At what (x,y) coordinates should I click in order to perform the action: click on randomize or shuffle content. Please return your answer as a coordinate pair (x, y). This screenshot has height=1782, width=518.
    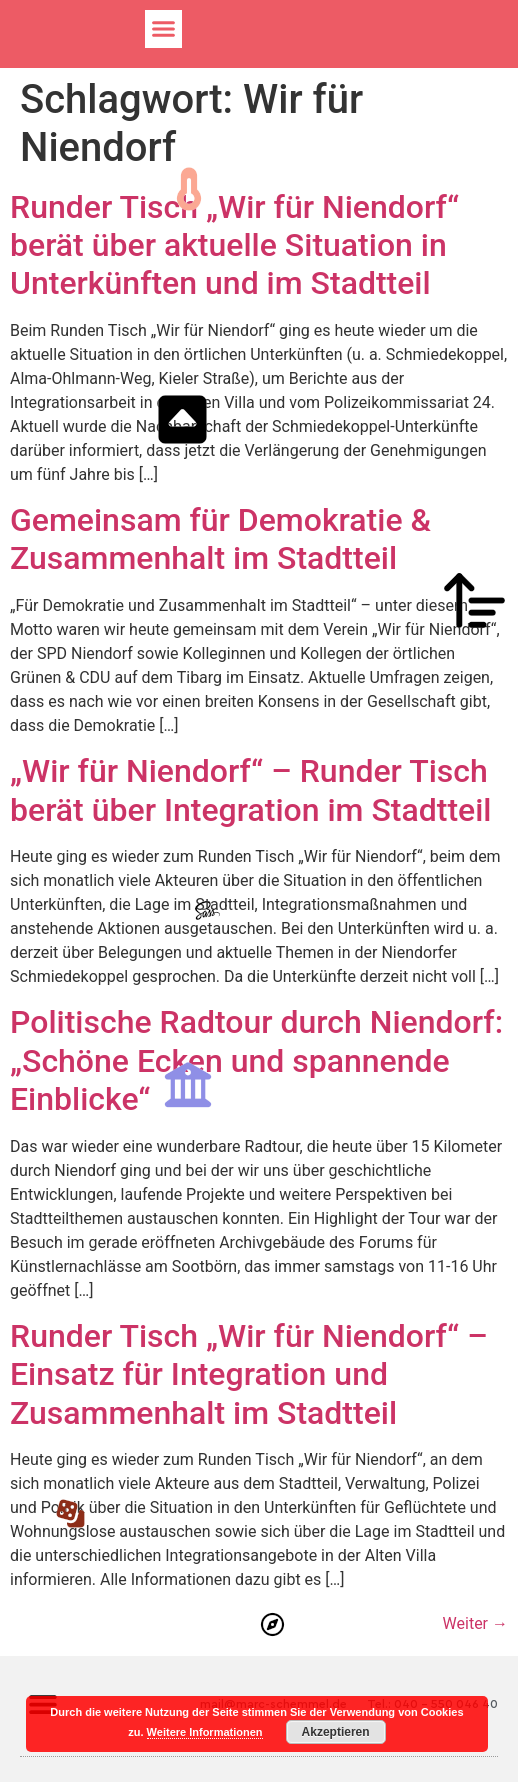
    Looking at the image, I should click on (70, 1513).